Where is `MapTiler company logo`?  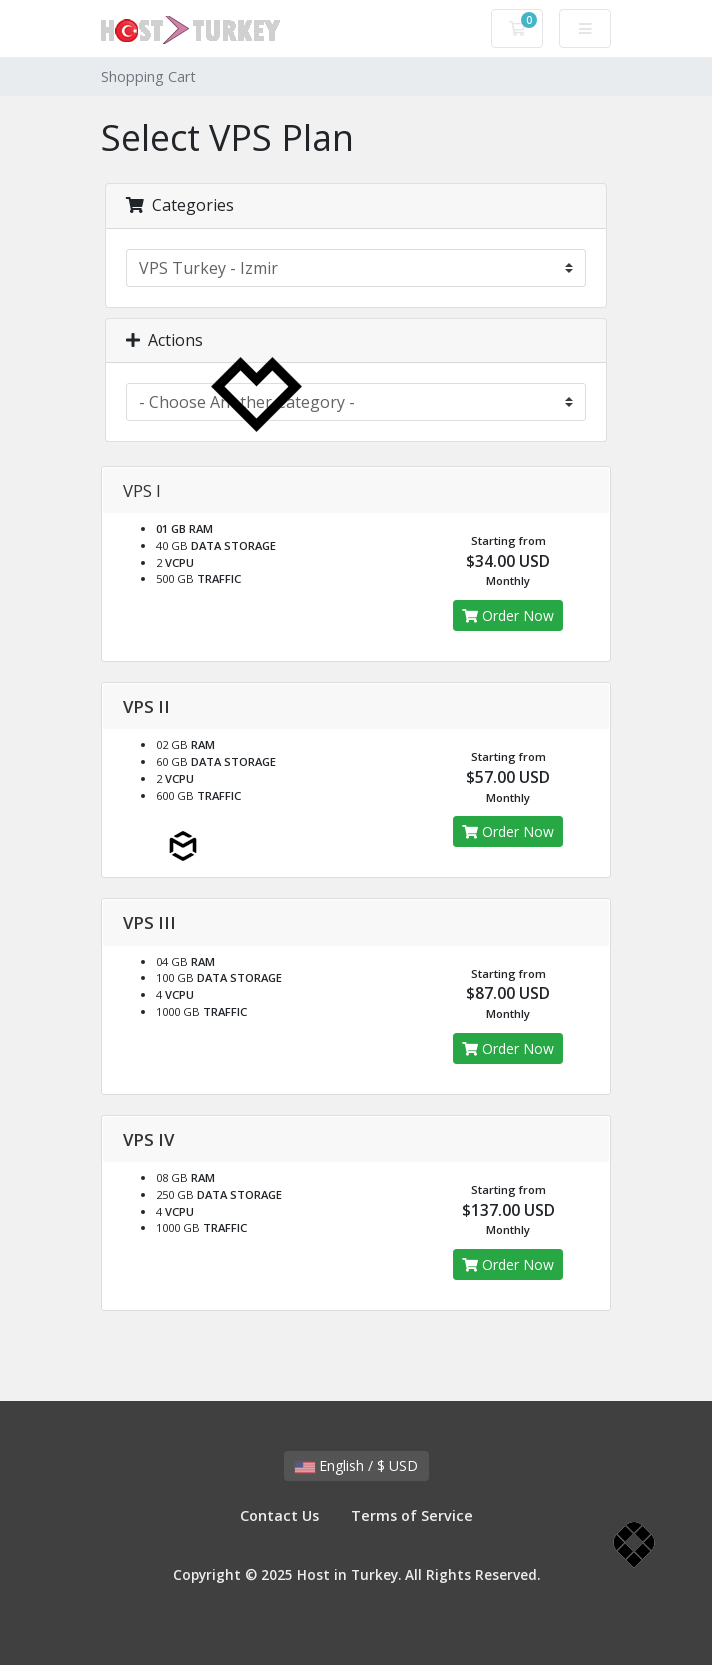 MapTiler company logo is located at coordinates (634, 1545).